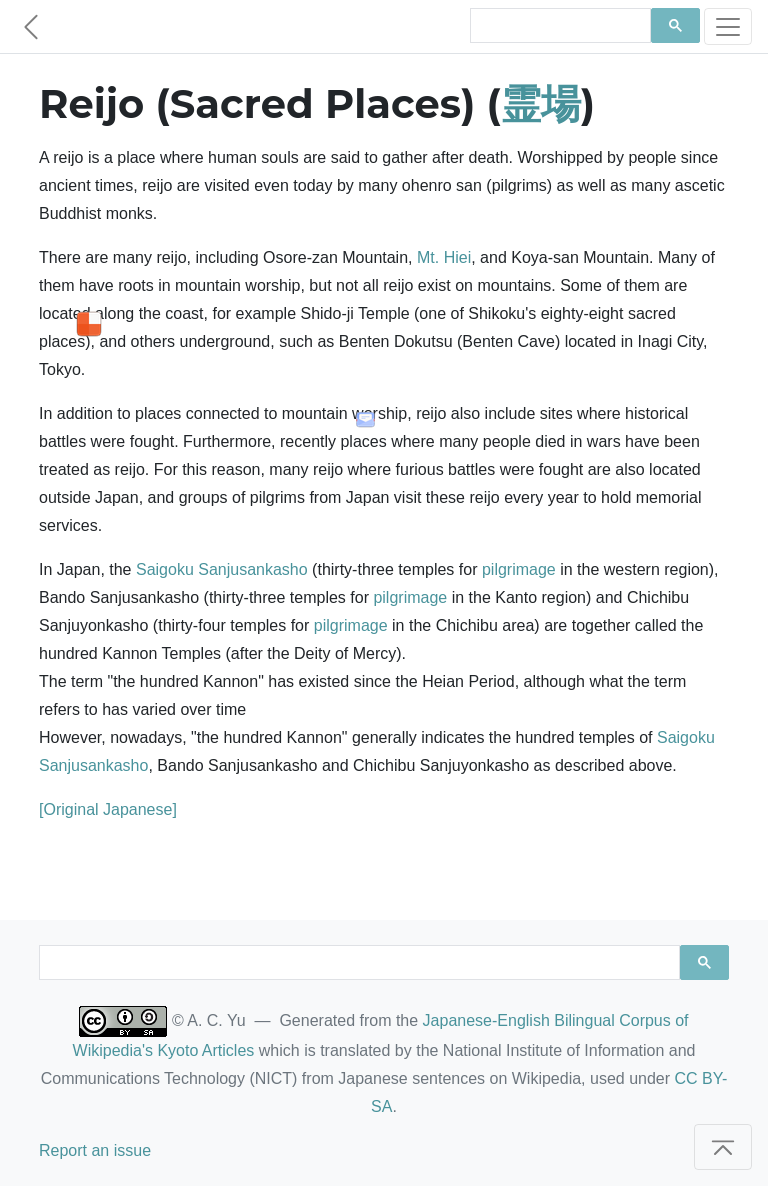  I want to click on open evolution email and calendar app, so click(365, 419).